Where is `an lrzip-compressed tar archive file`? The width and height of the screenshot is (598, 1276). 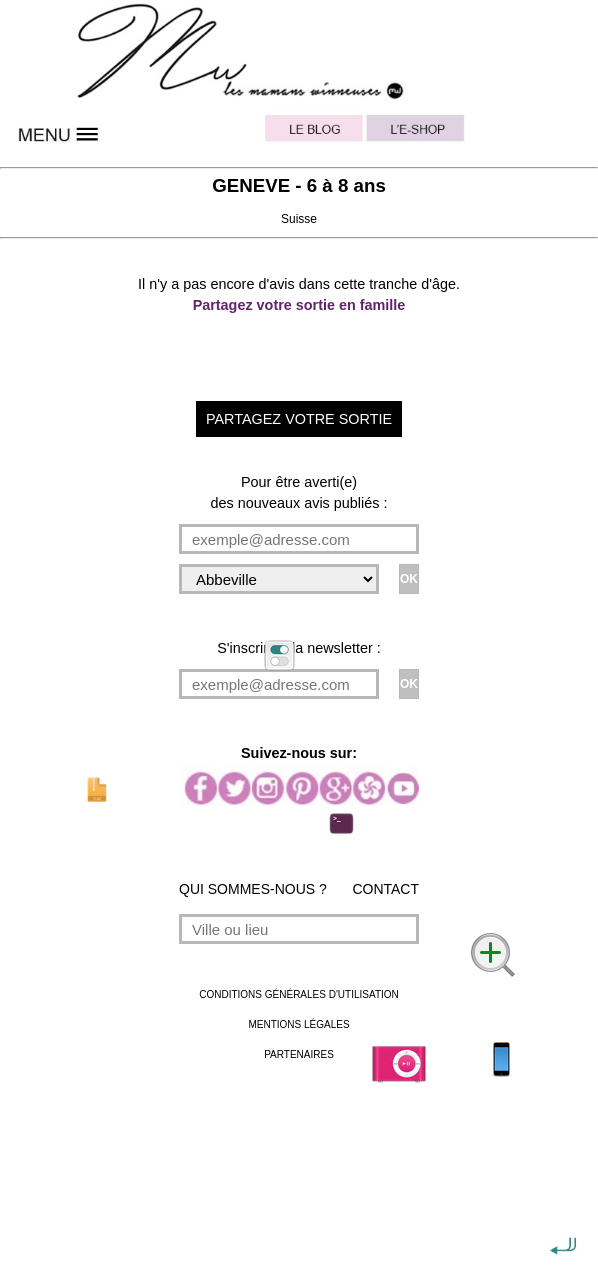 an lrzip-compressed tar archive file is located at coordinates (97, 790).